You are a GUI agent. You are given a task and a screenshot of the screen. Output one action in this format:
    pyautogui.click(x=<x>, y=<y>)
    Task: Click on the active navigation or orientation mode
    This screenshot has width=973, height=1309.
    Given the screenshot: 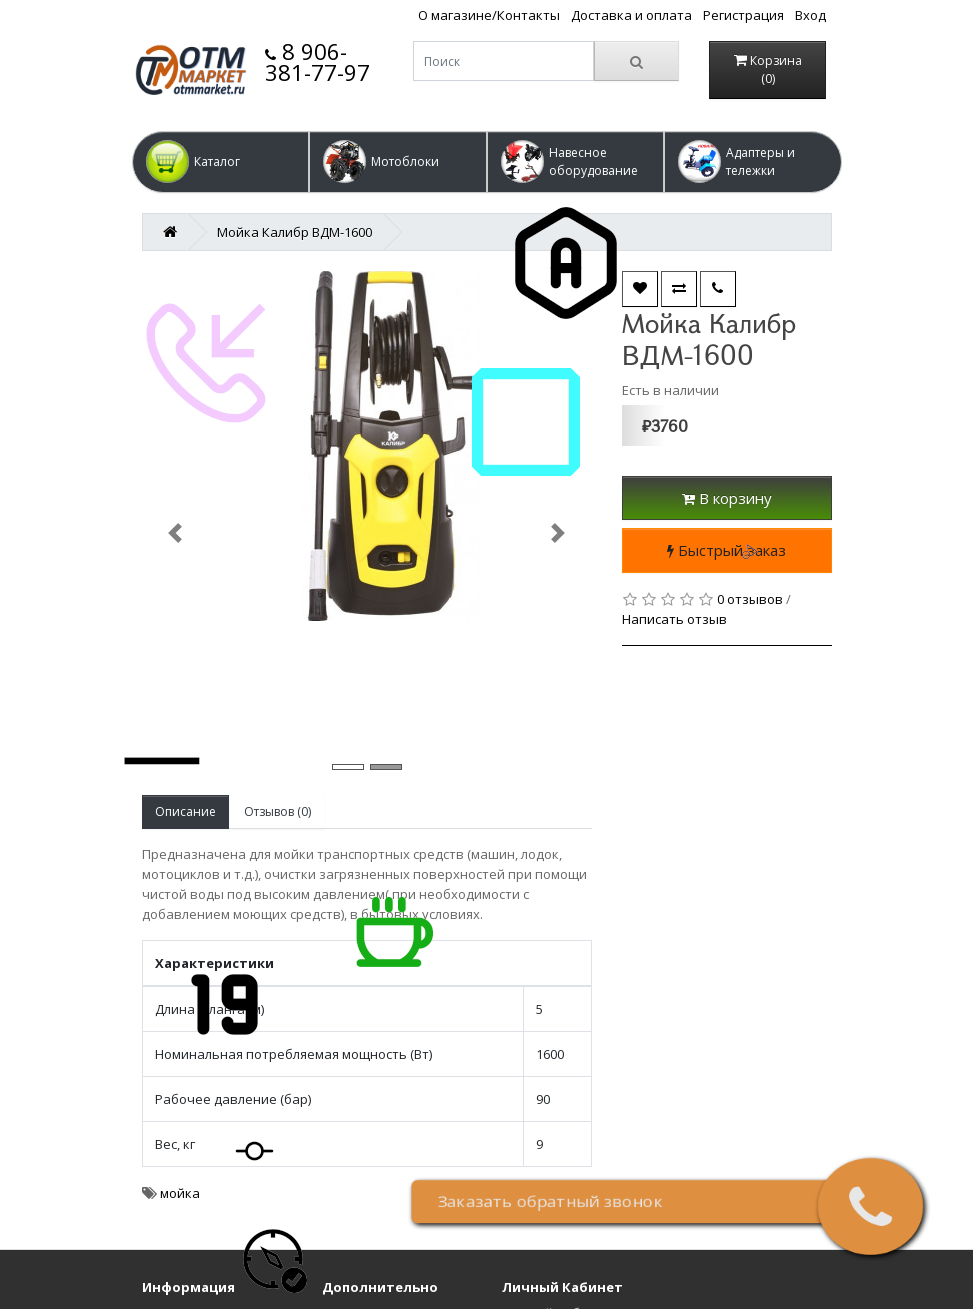 What is the action you would take?
    pyautogui.click(x=273, y=1259)
    